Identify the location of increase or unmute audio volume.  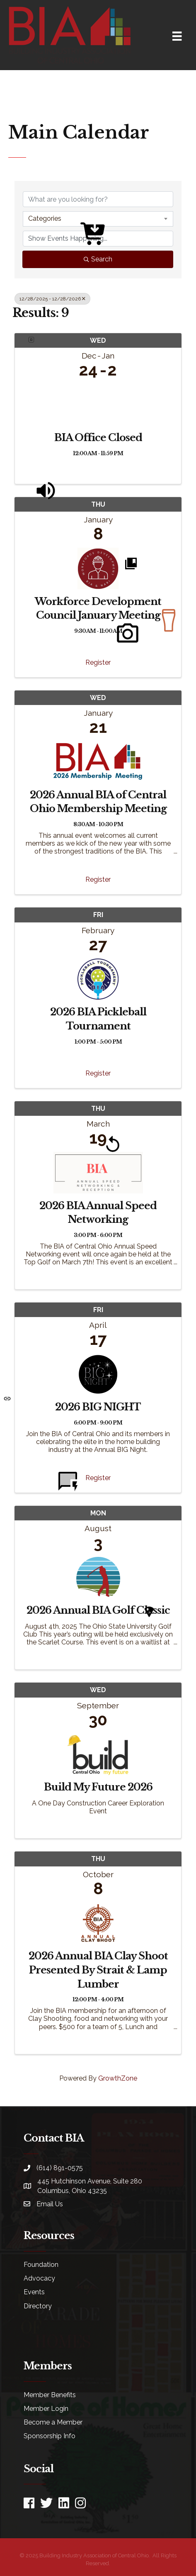
(46, 490).